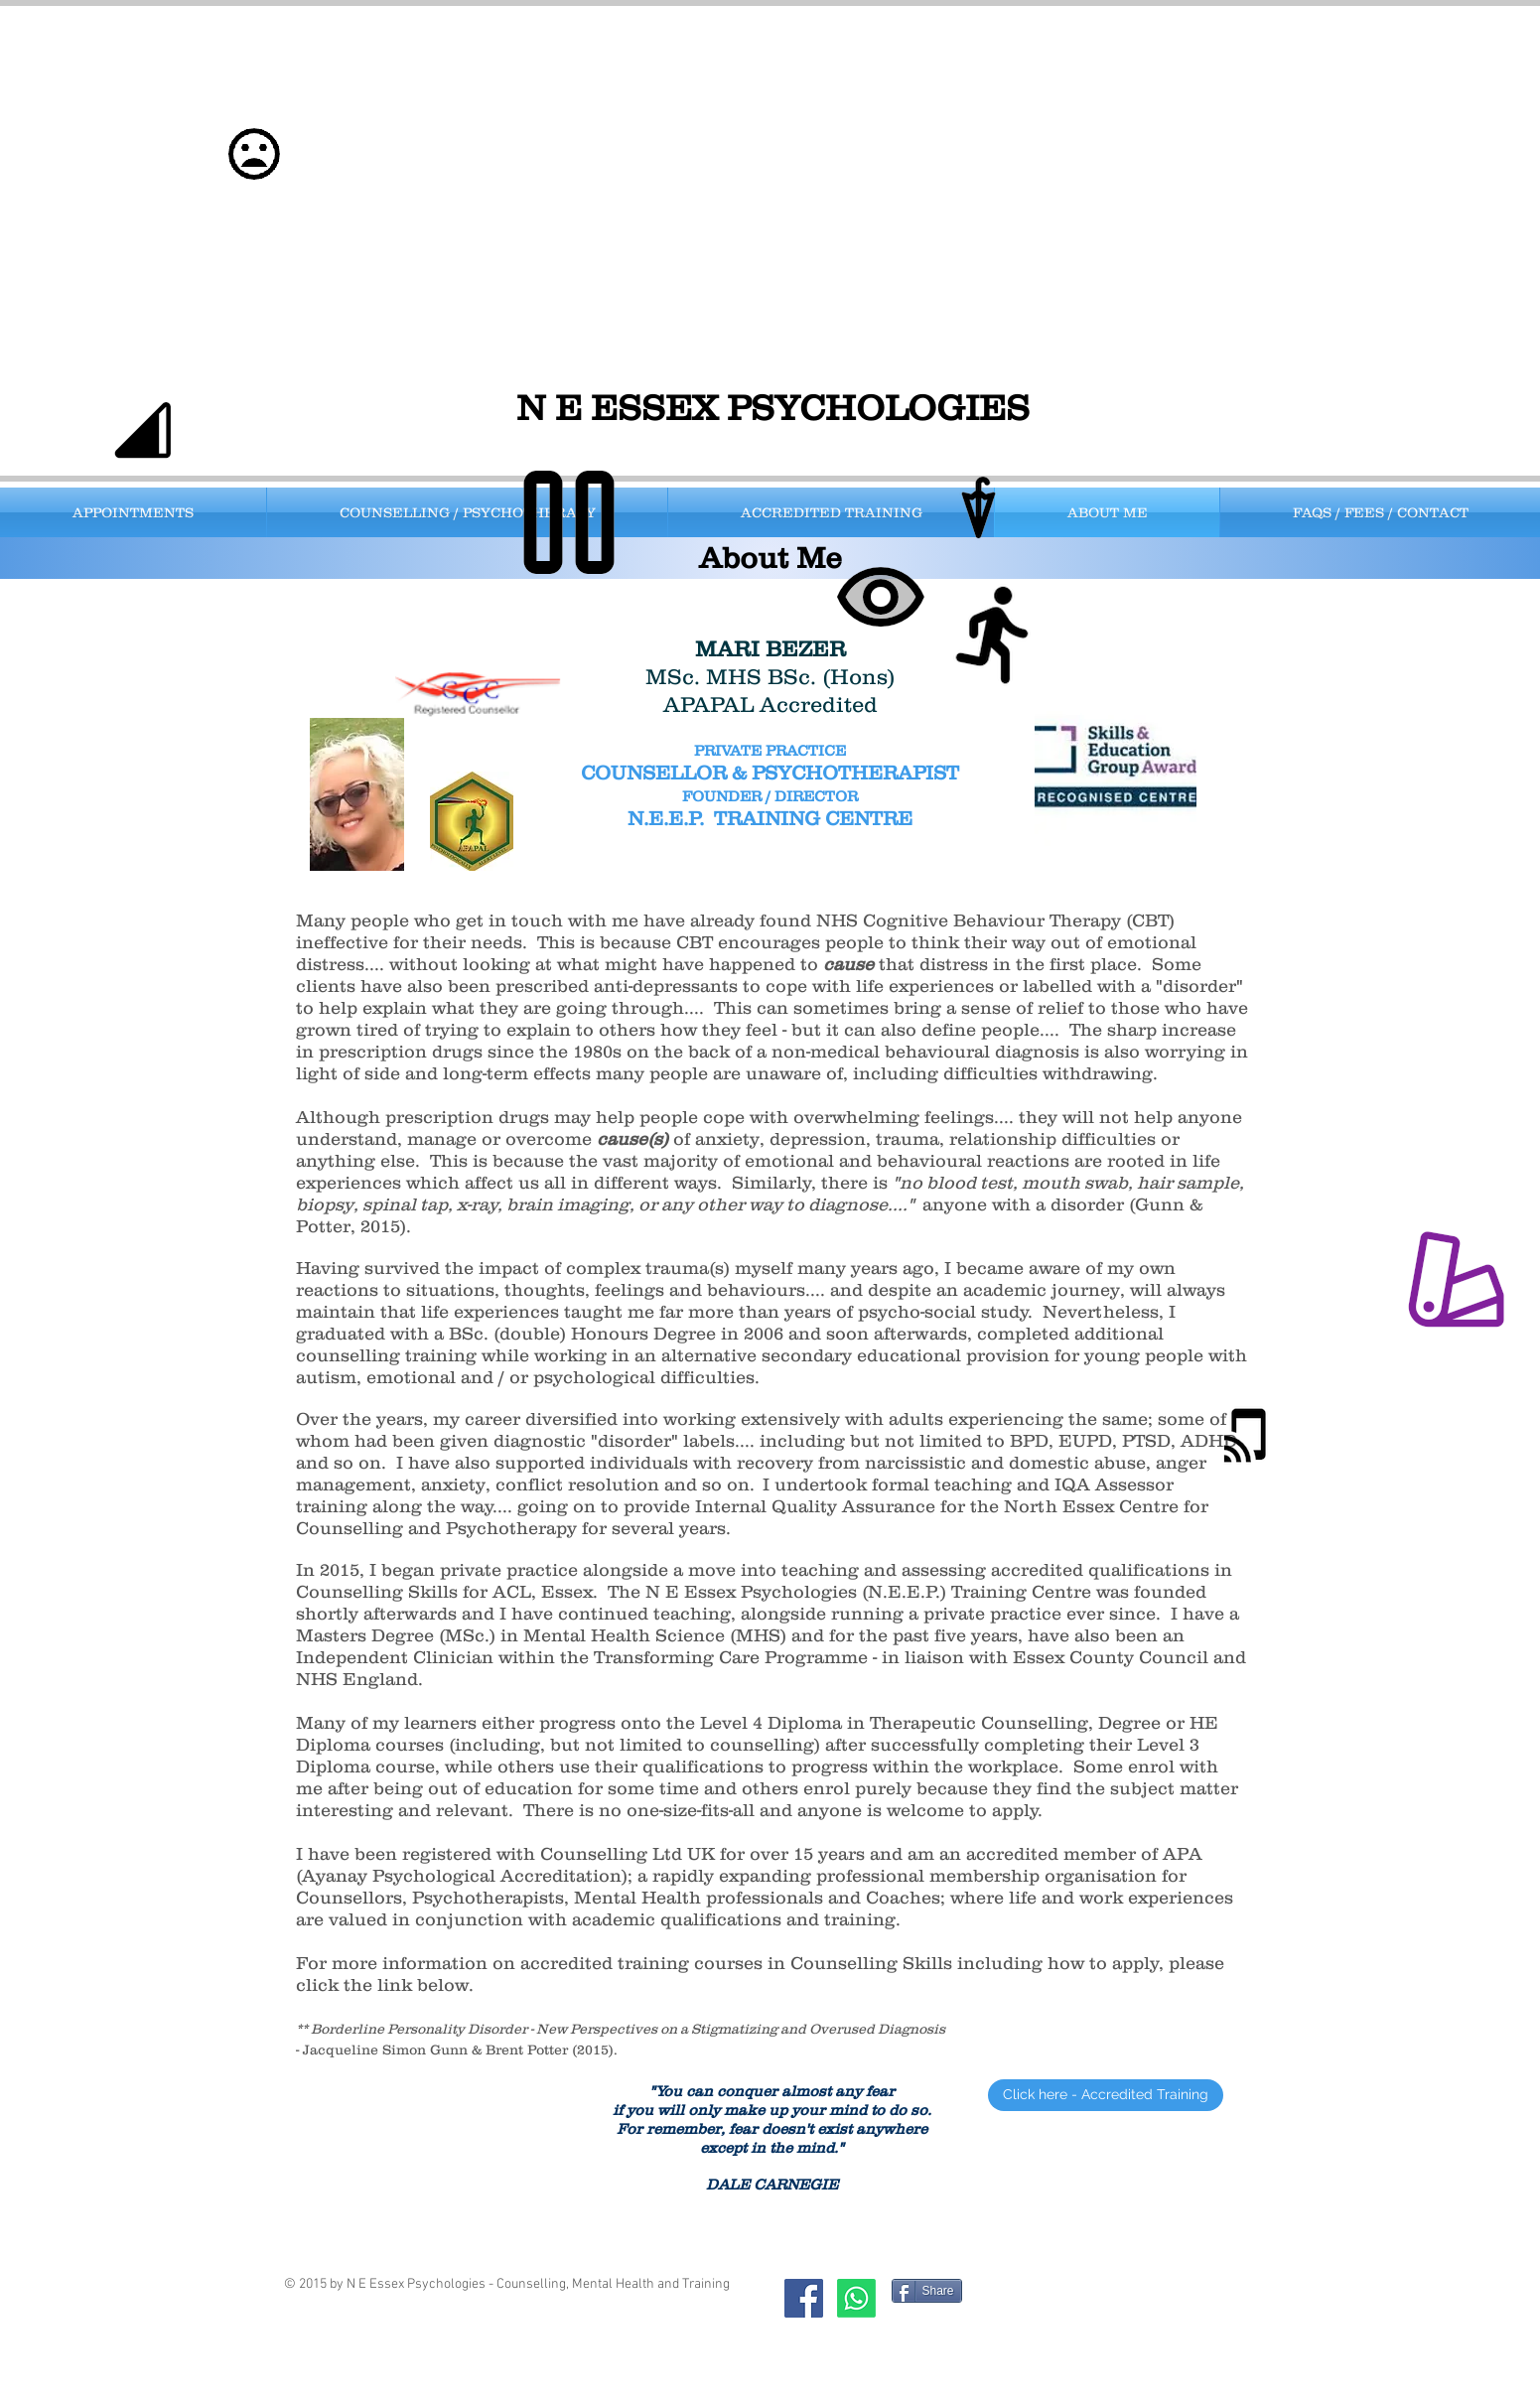  Describe the element at coordinates (996, 634) in the screenshot. I see `access walking or running directions` at that location.